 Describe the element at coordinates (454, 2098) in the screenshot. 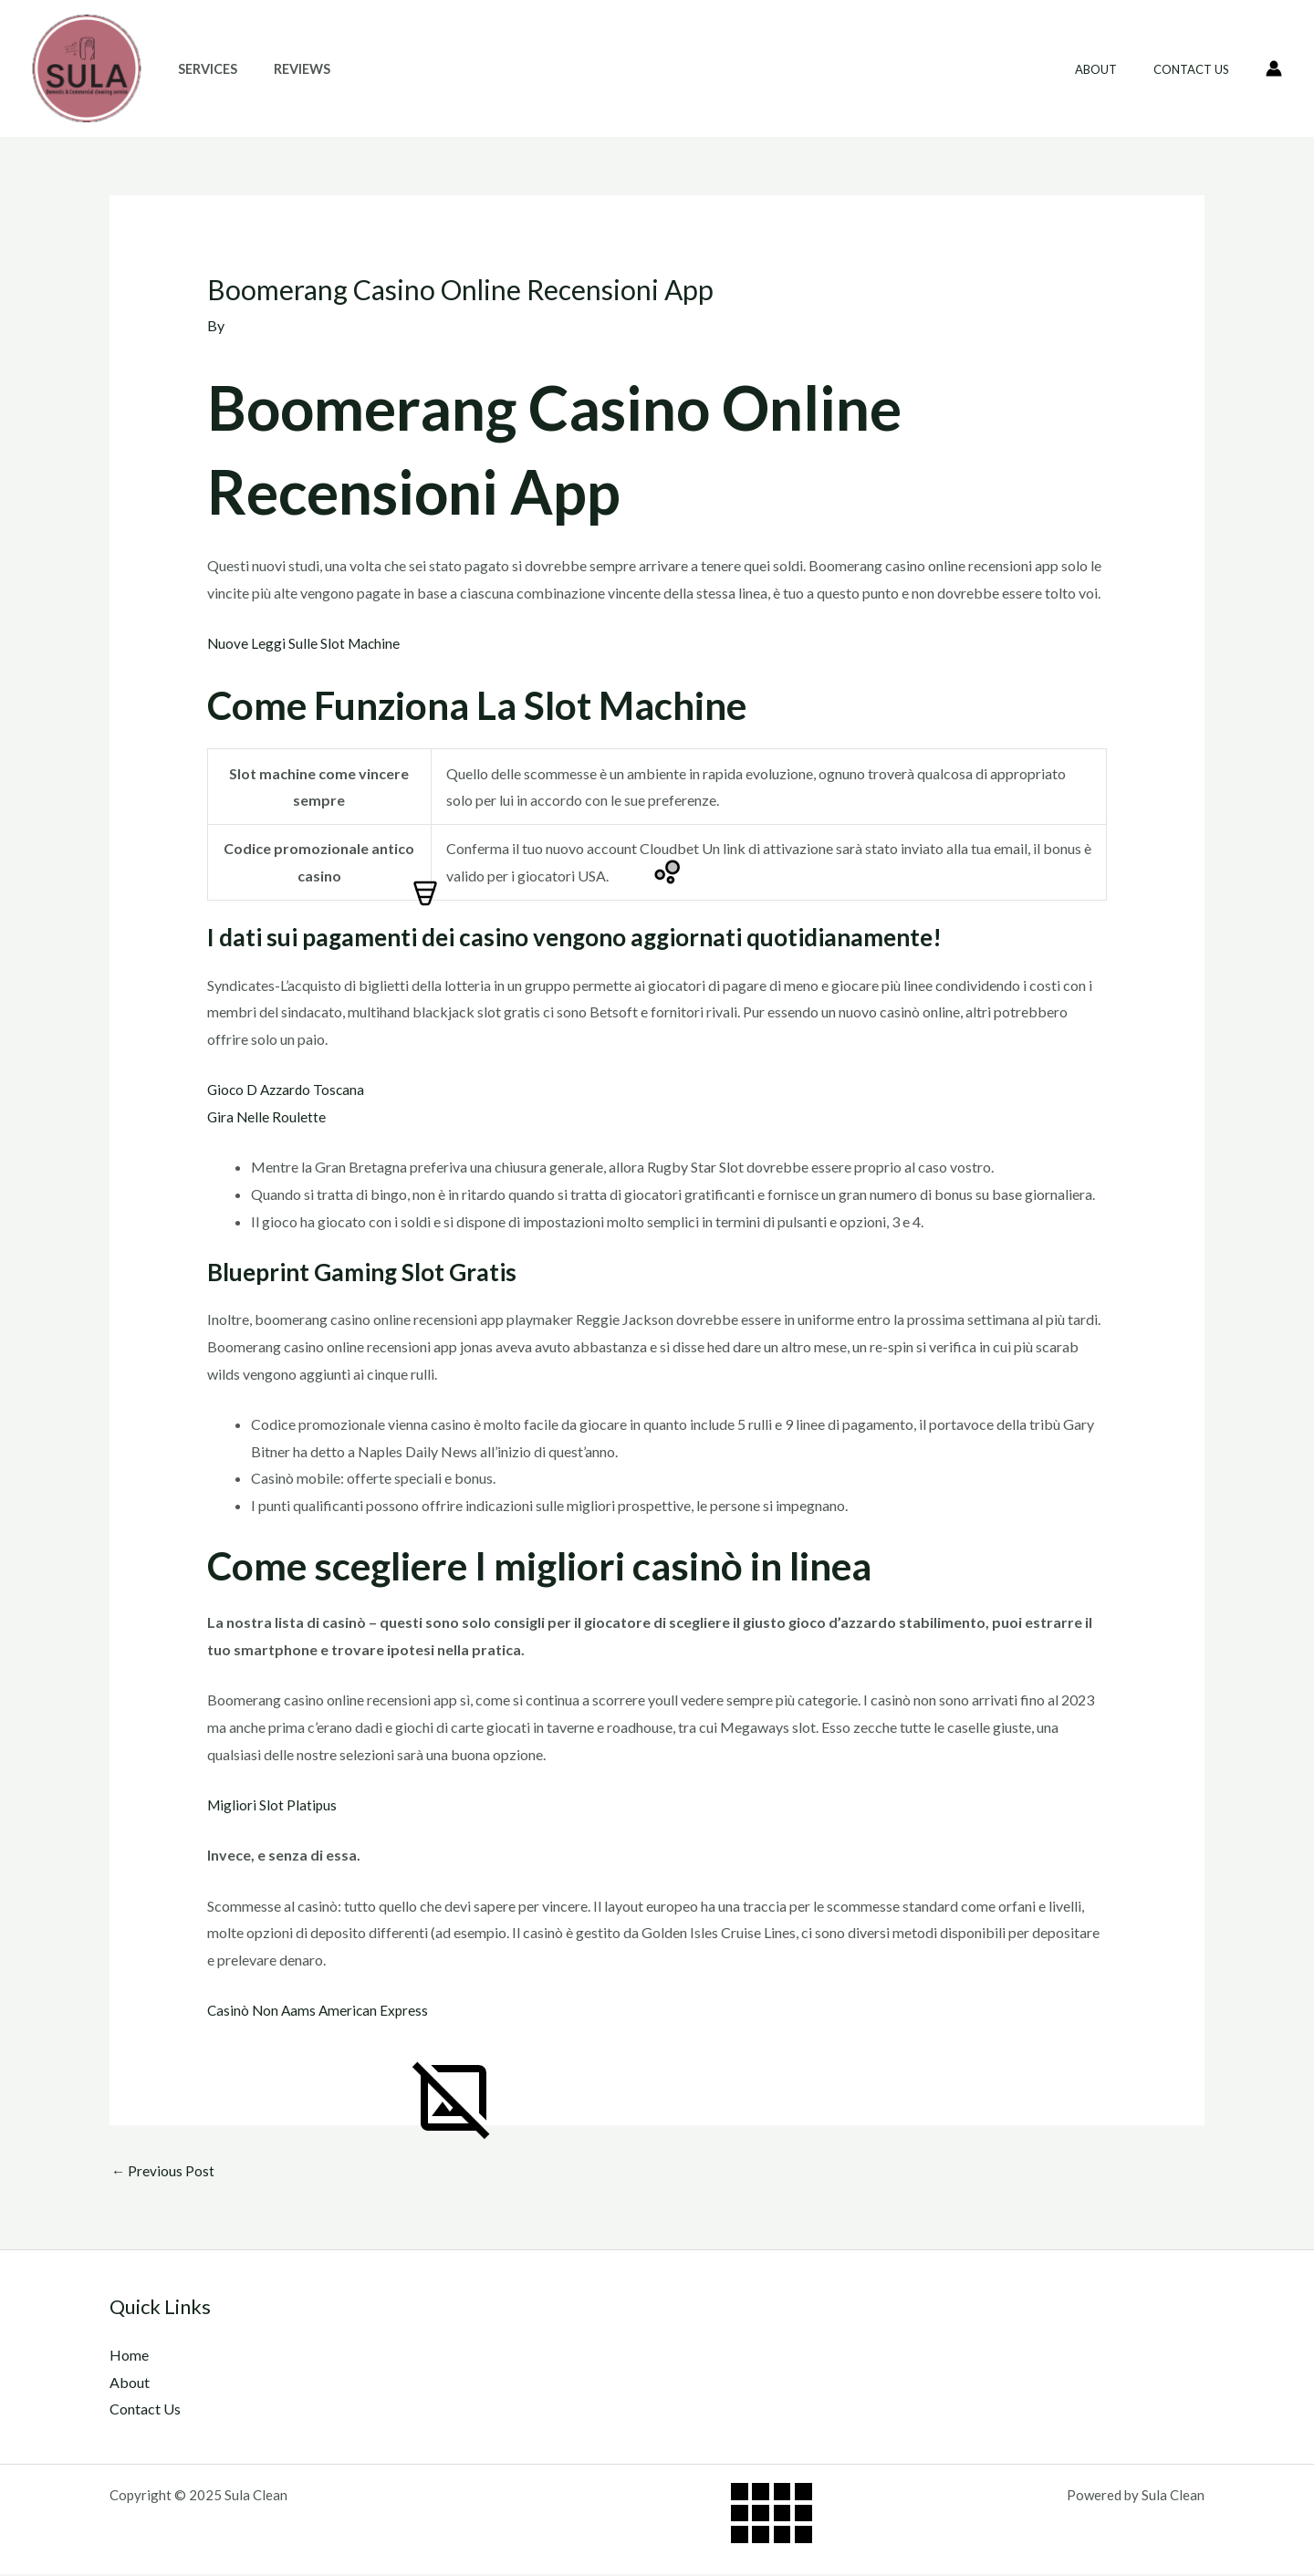

I see `image failed to load` at that location.